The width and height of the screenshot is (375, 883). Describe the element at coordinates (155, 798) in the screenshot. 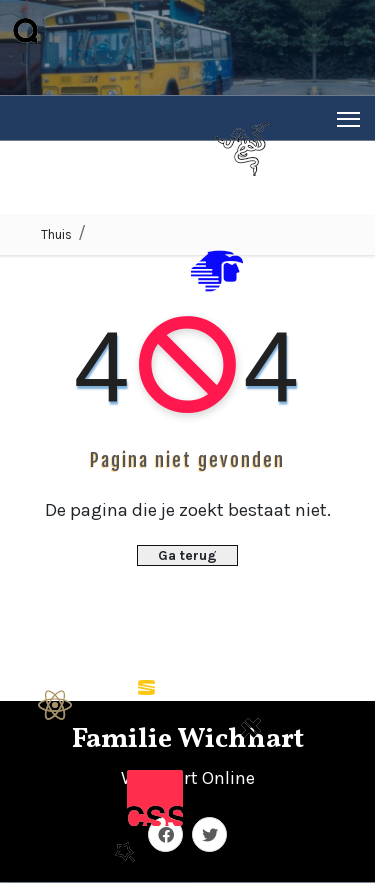

I see `visit CSS Wizardry website or resources` at that location.